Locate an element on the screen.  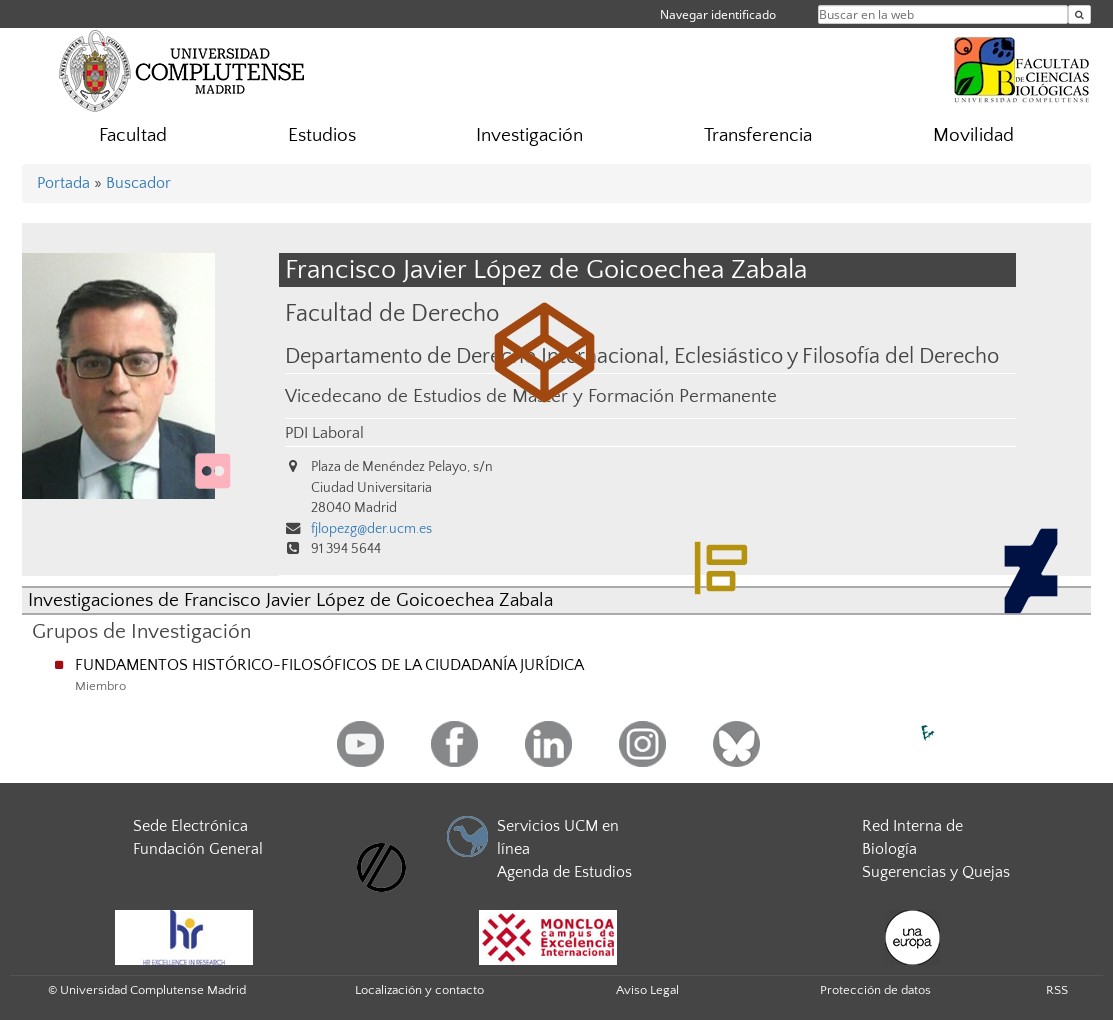
indicates Perl programming language is located at coordinates (467, 836).